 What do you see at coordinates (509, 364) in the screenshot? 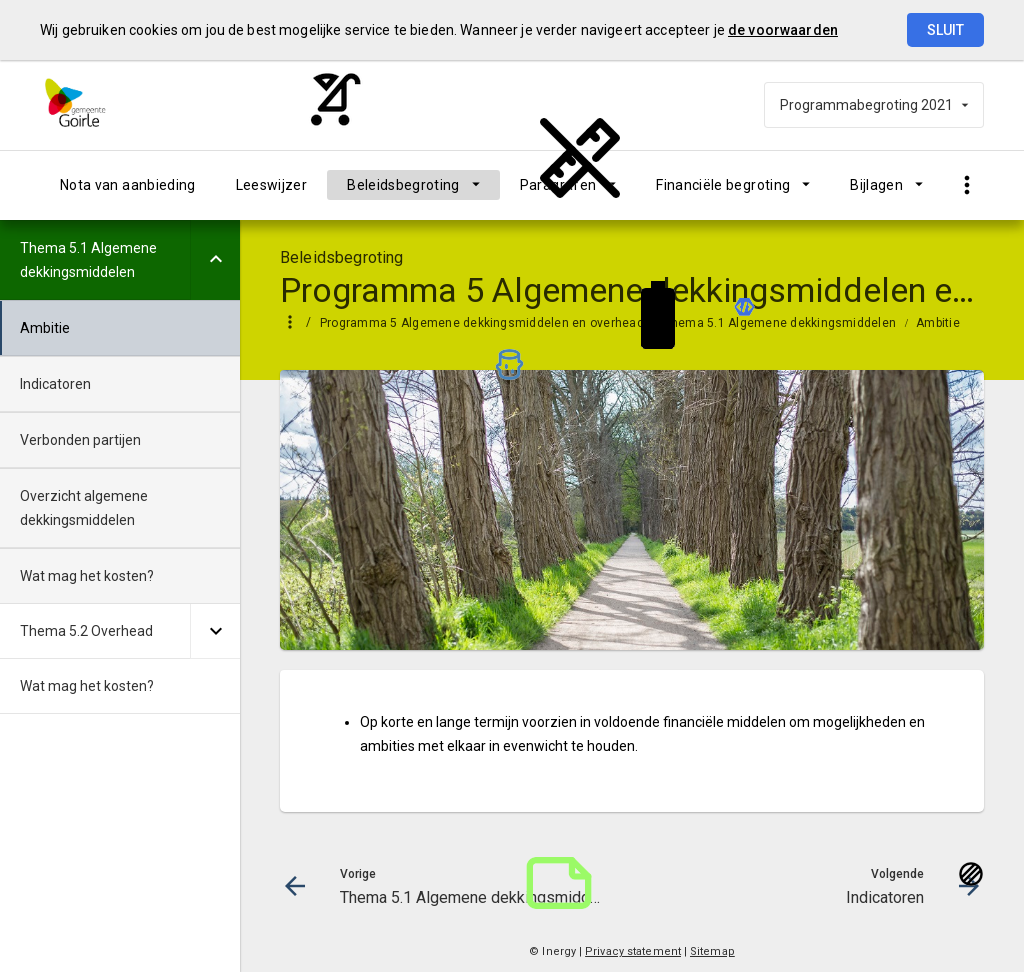
I see `view wood or lumber materials` at bounding box center [509, 364].